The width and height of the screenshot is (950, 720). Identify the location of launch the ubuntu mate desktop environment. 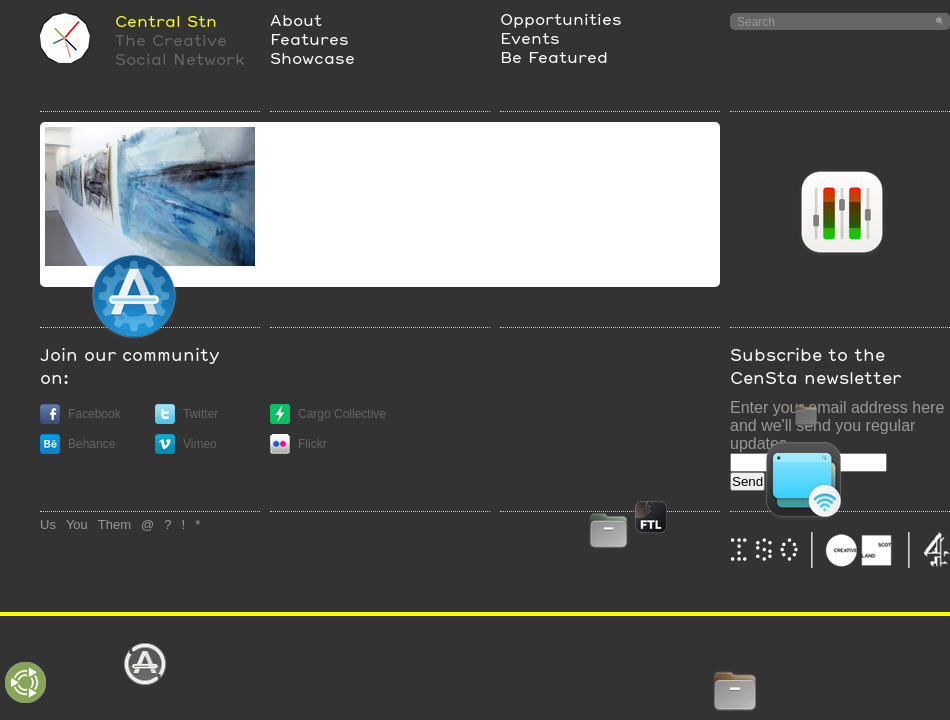
(25, 682).